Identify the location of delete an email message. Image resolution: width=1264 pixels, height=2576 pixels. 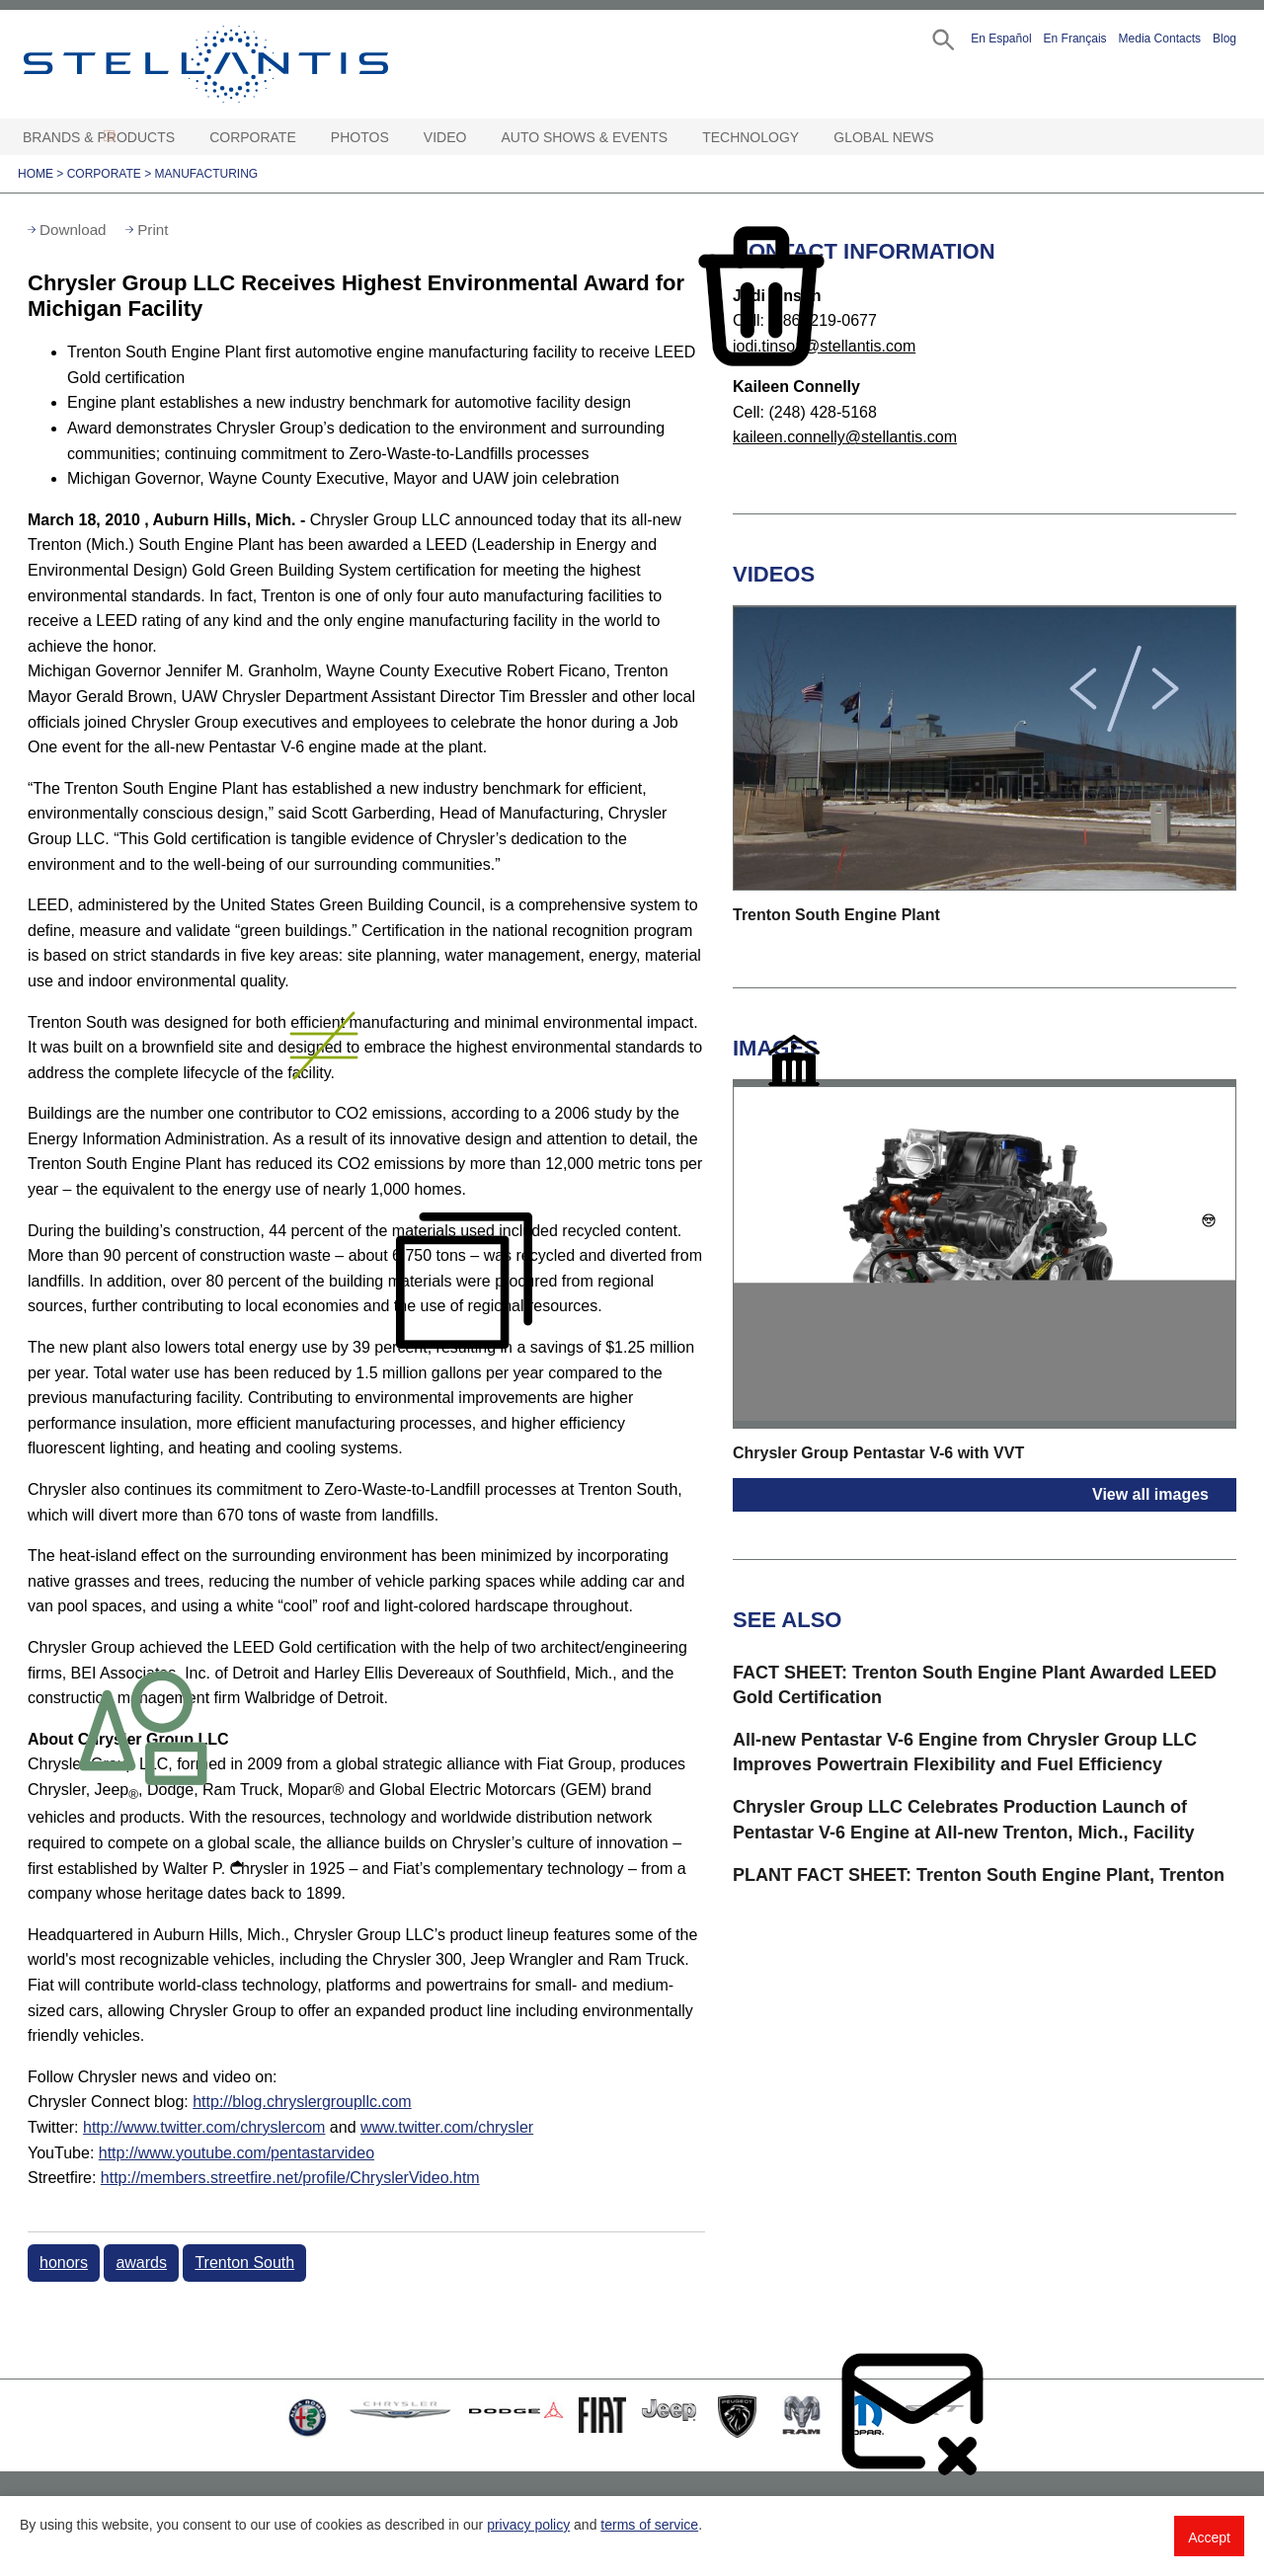
(912, 2411).